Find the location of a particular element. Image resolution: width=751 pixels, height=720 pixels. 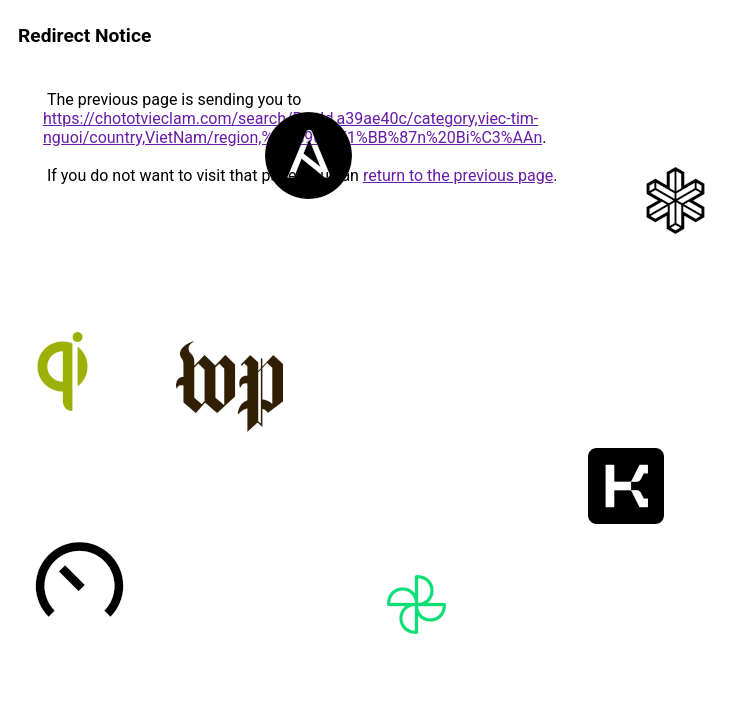

indicates qi wireless charging capability is located at coordinates (62, 371).